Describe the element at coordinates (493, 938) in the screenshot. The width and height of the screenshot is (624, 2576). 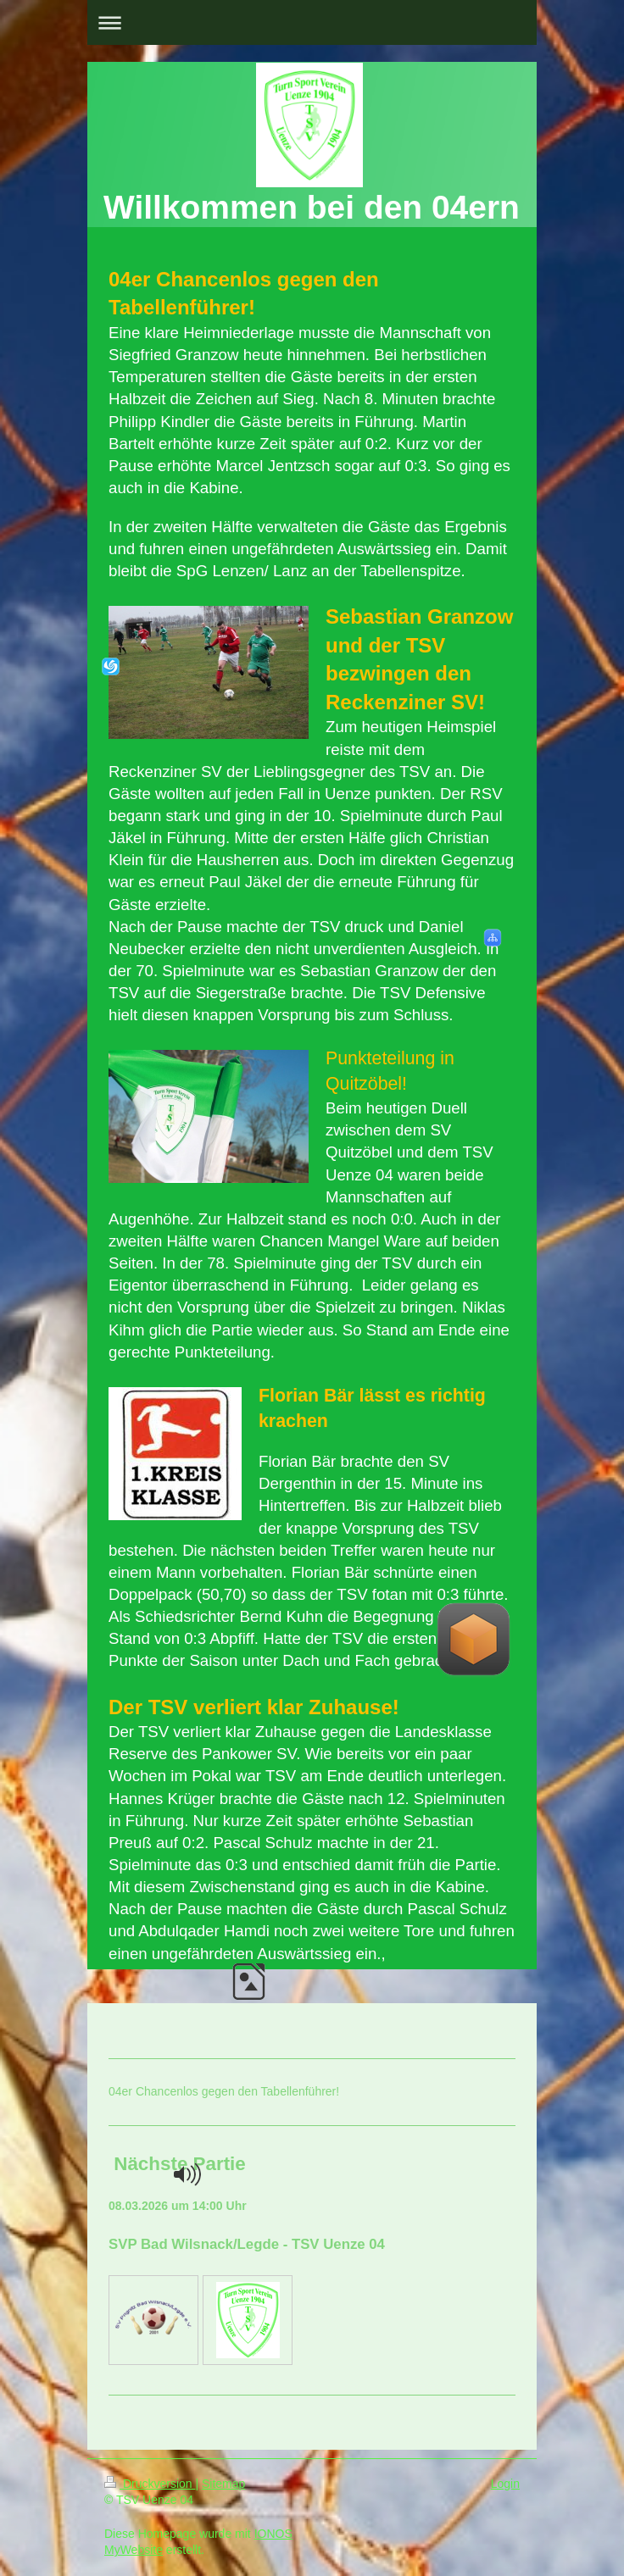
I see `access network connection settings` at that location.